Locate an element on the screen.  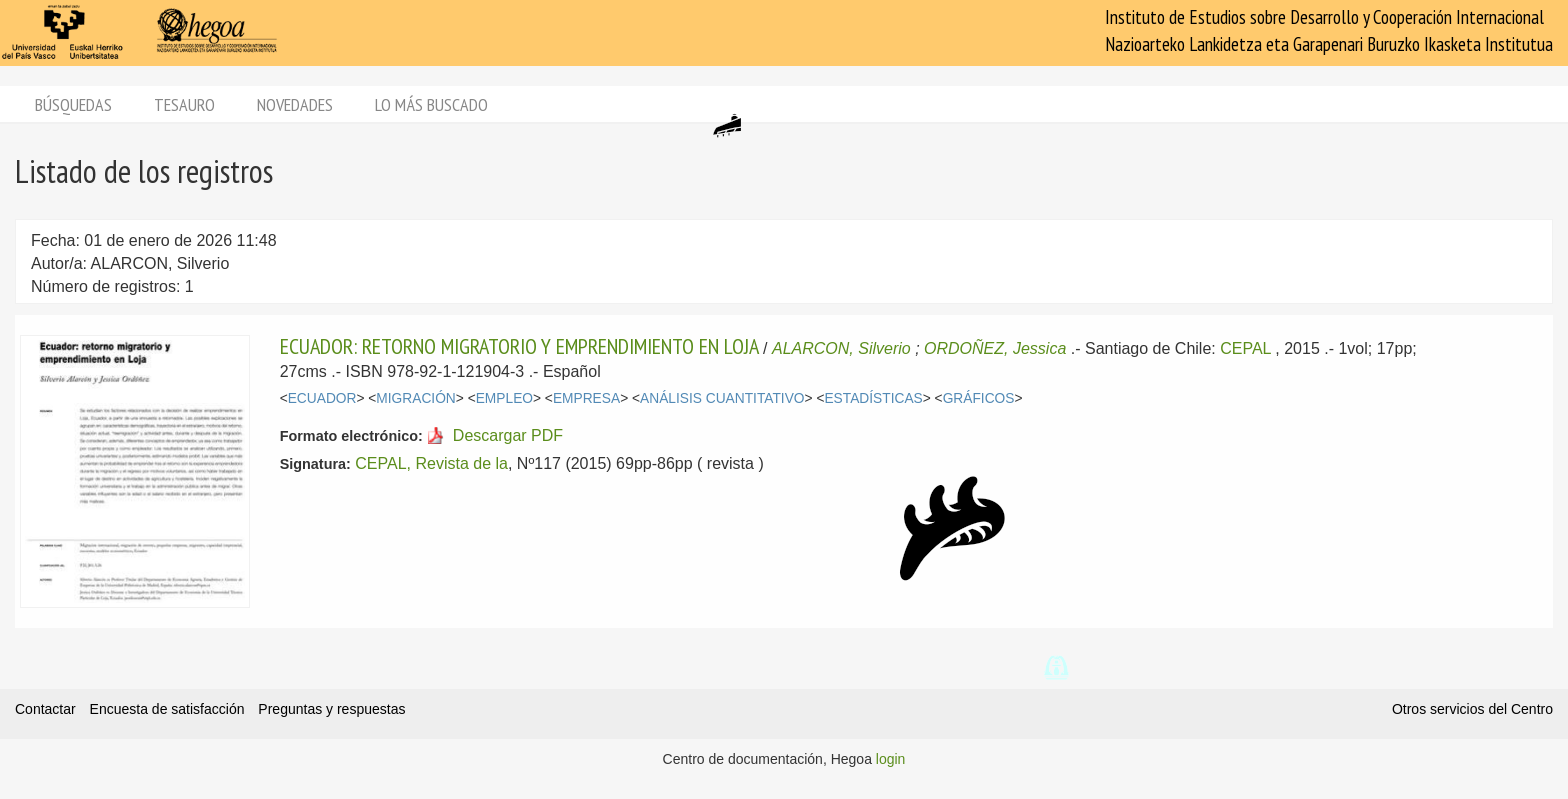
locate nearby water fountains or drinking water is located at coordinates (1056, 667).